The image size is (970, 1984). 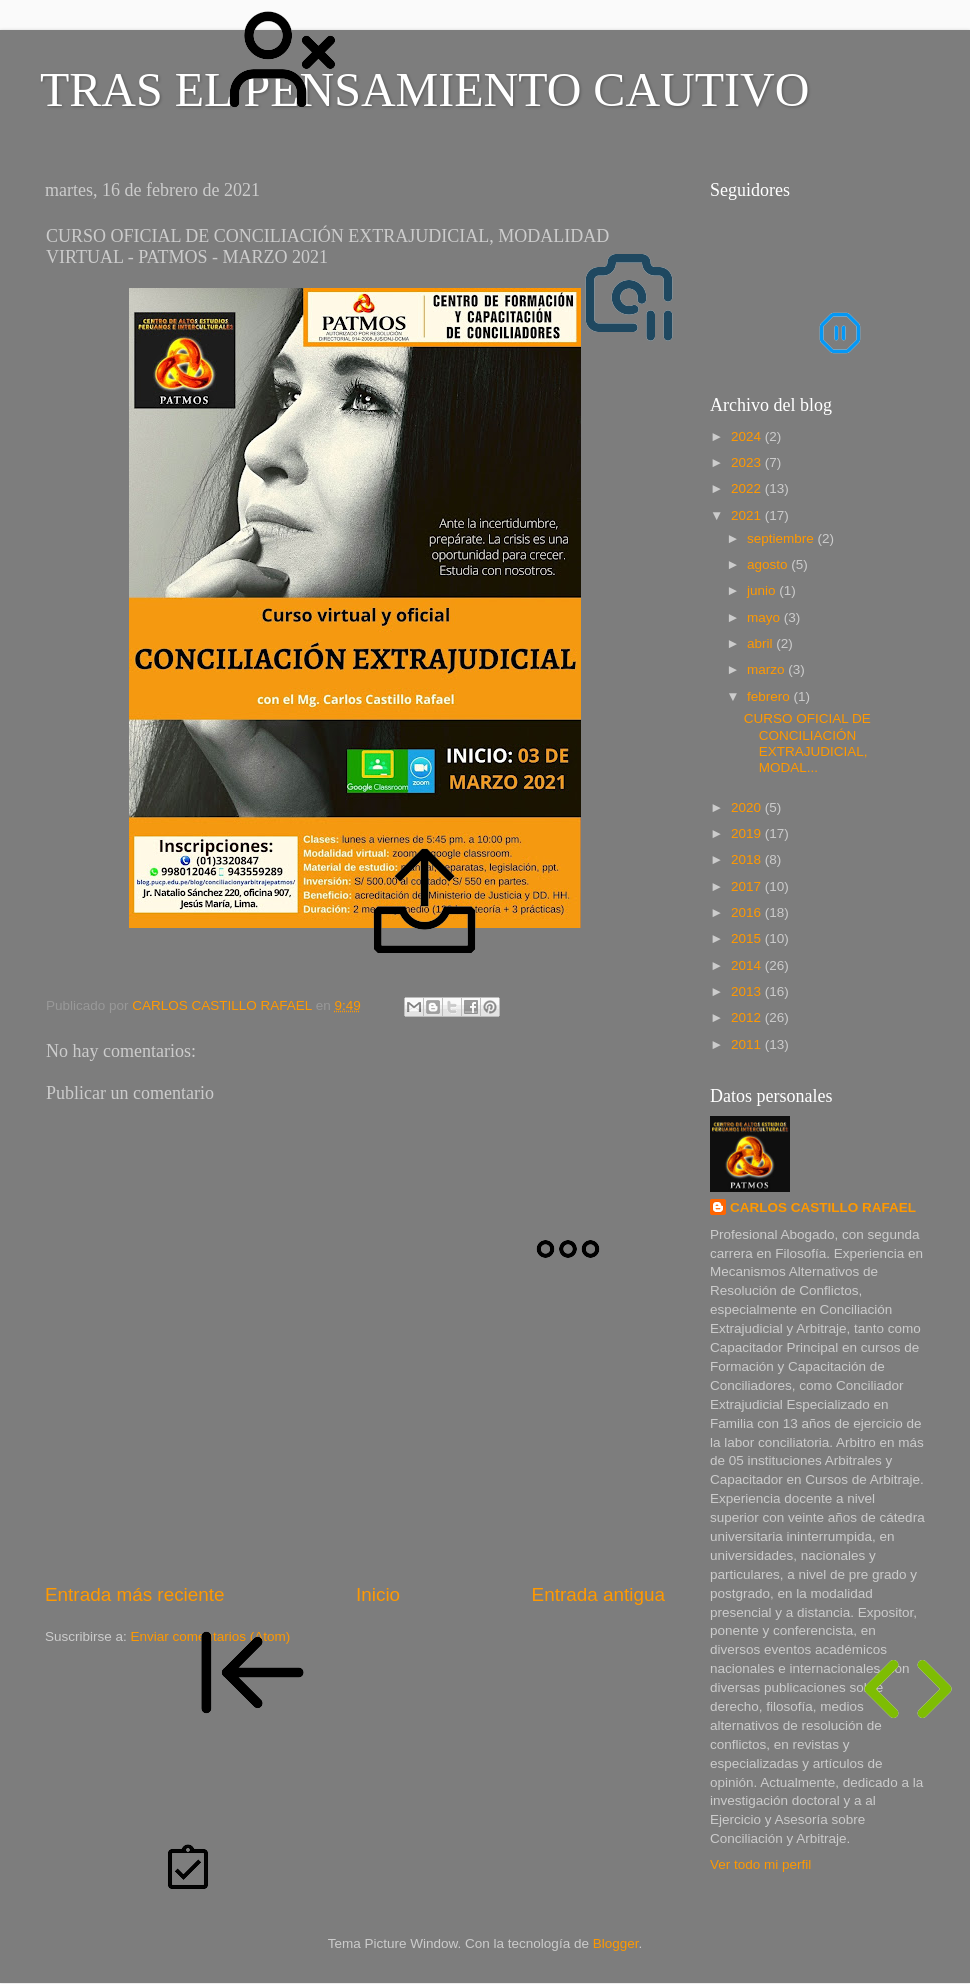 I want to click on navigate to the beginning of content, so click(x=252, y=1672).